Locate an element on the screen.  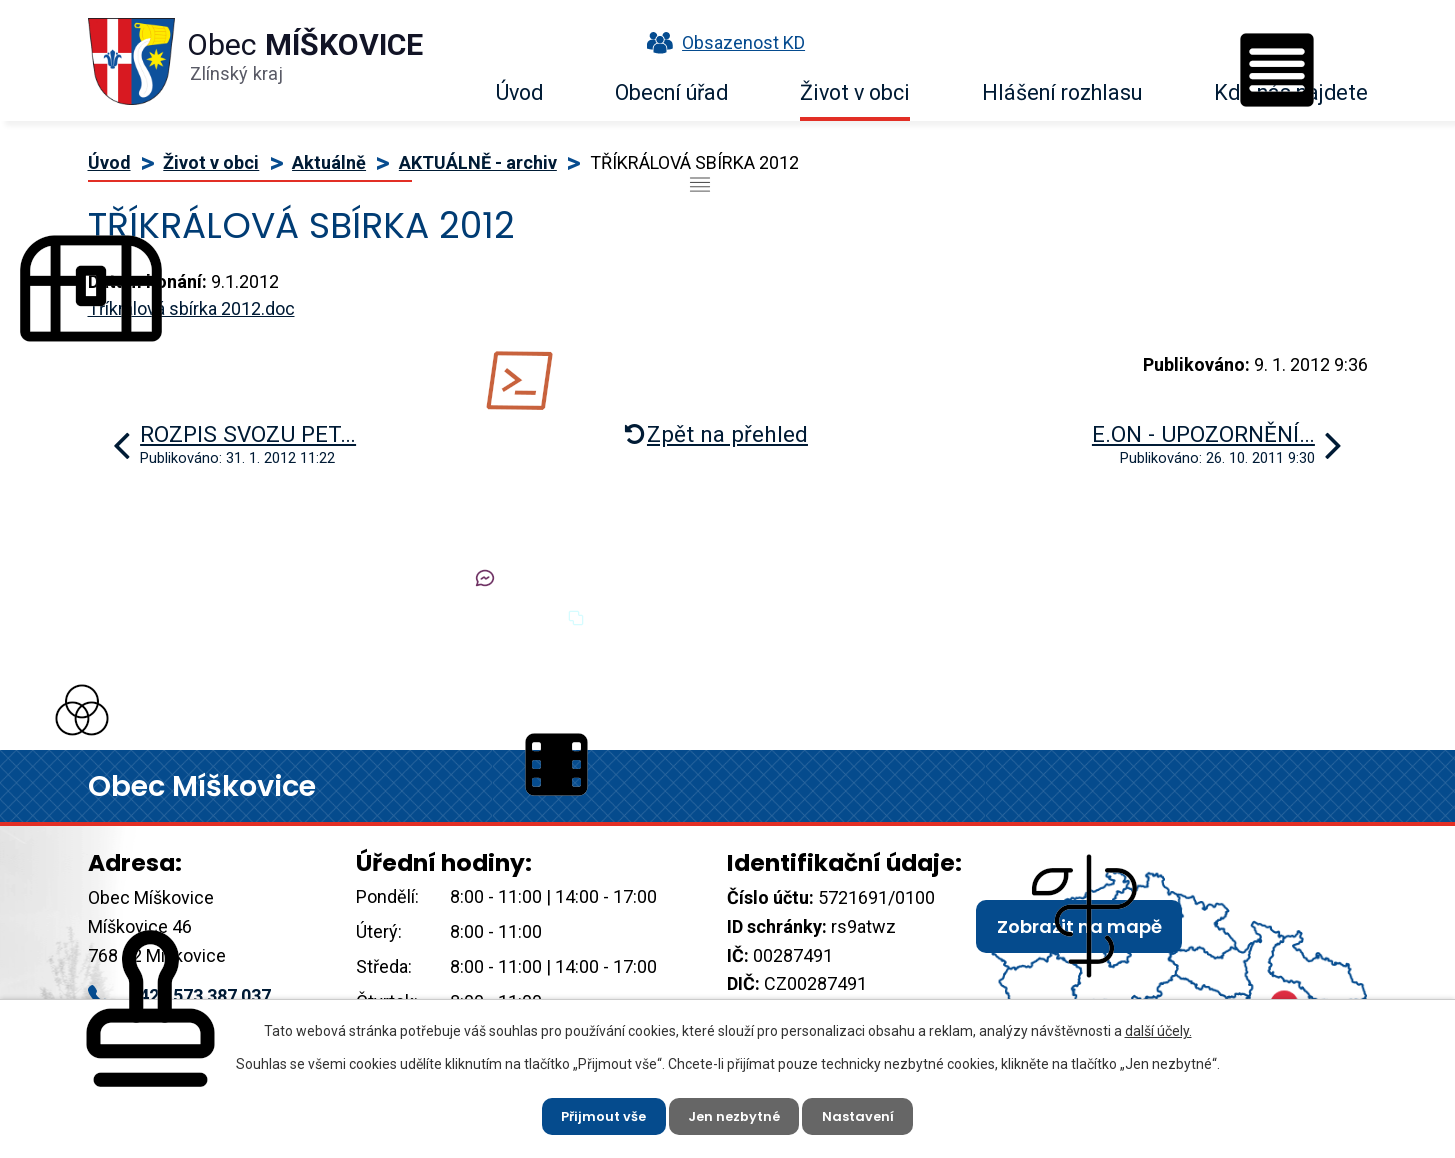
open powershell terminal is located at coordinates (519, 380).